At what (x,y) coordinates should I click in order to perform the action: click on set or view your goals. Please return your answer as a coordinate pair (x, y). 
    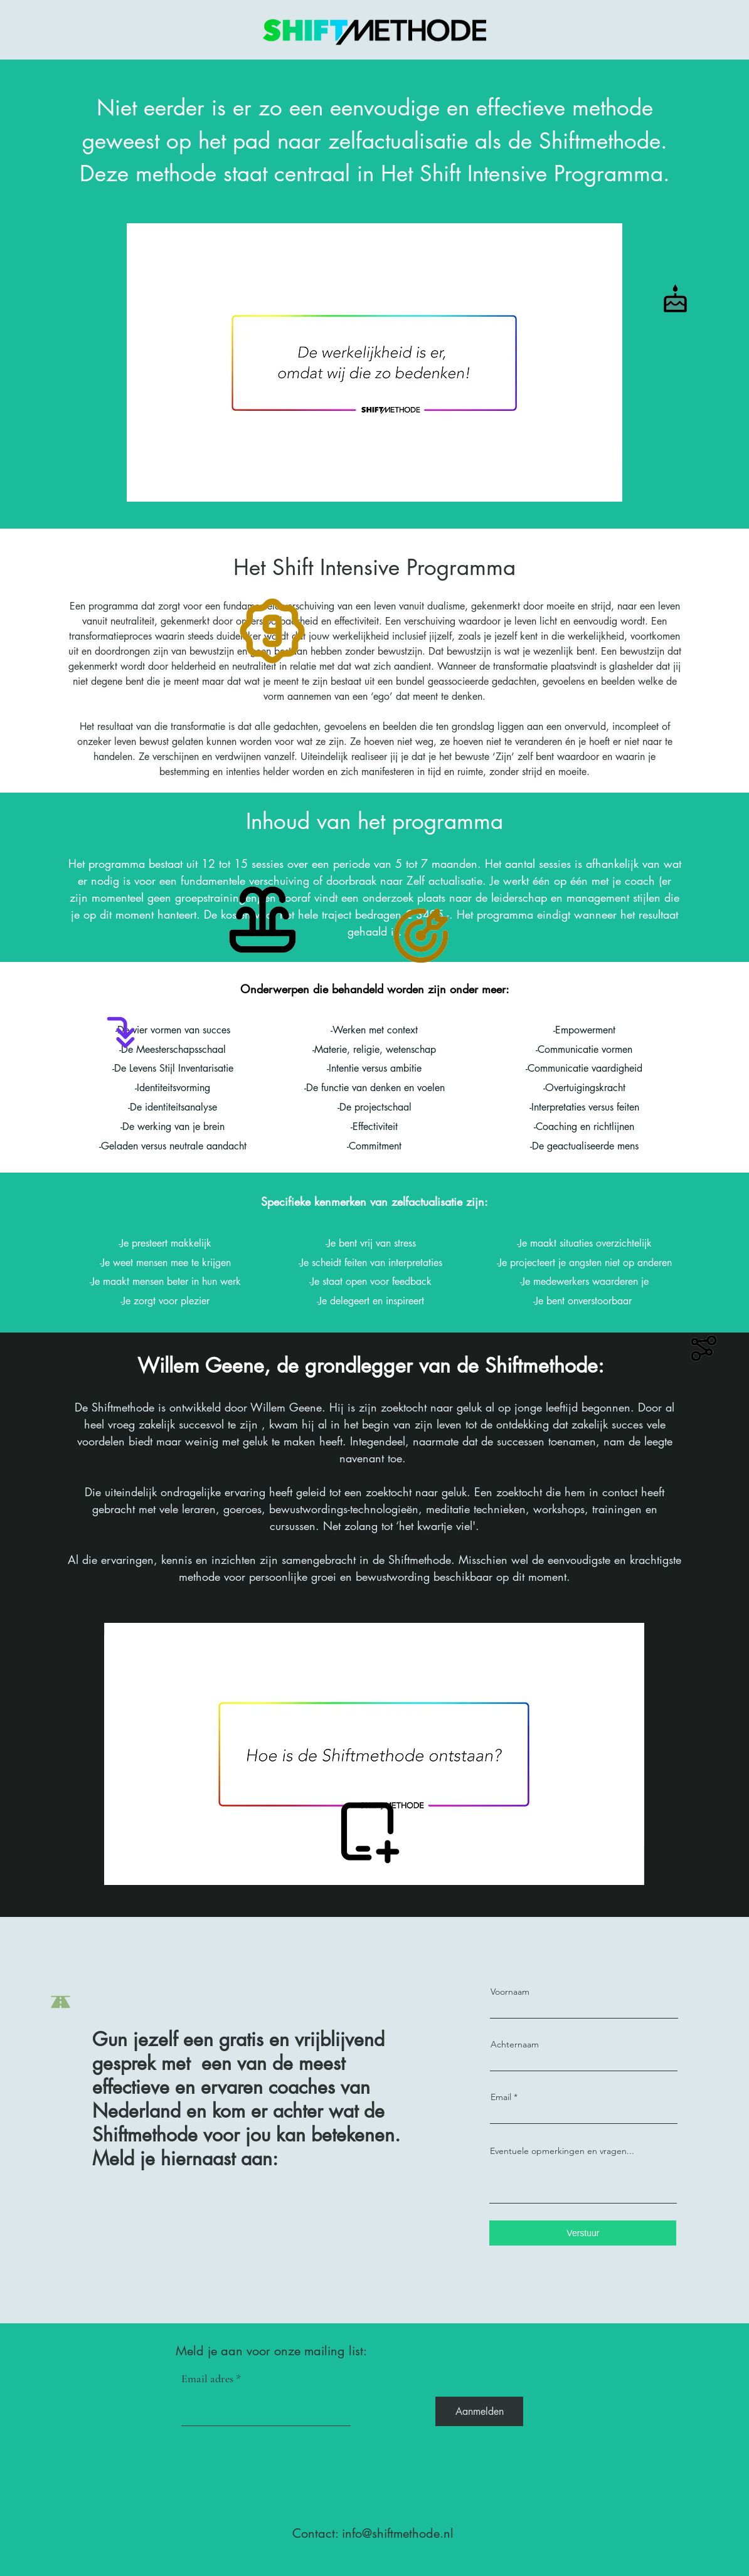
    Looking at the image, I should click on (421, 936).